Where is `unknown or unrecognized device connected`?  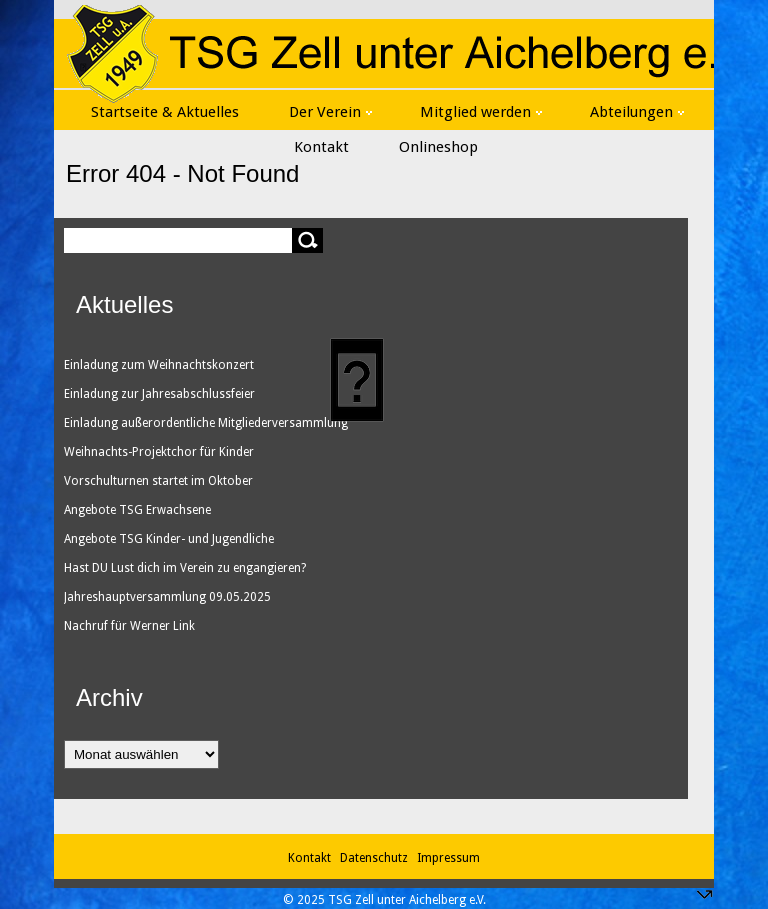 unknown or unrecognized device connected is located at coordinates (357, 380).